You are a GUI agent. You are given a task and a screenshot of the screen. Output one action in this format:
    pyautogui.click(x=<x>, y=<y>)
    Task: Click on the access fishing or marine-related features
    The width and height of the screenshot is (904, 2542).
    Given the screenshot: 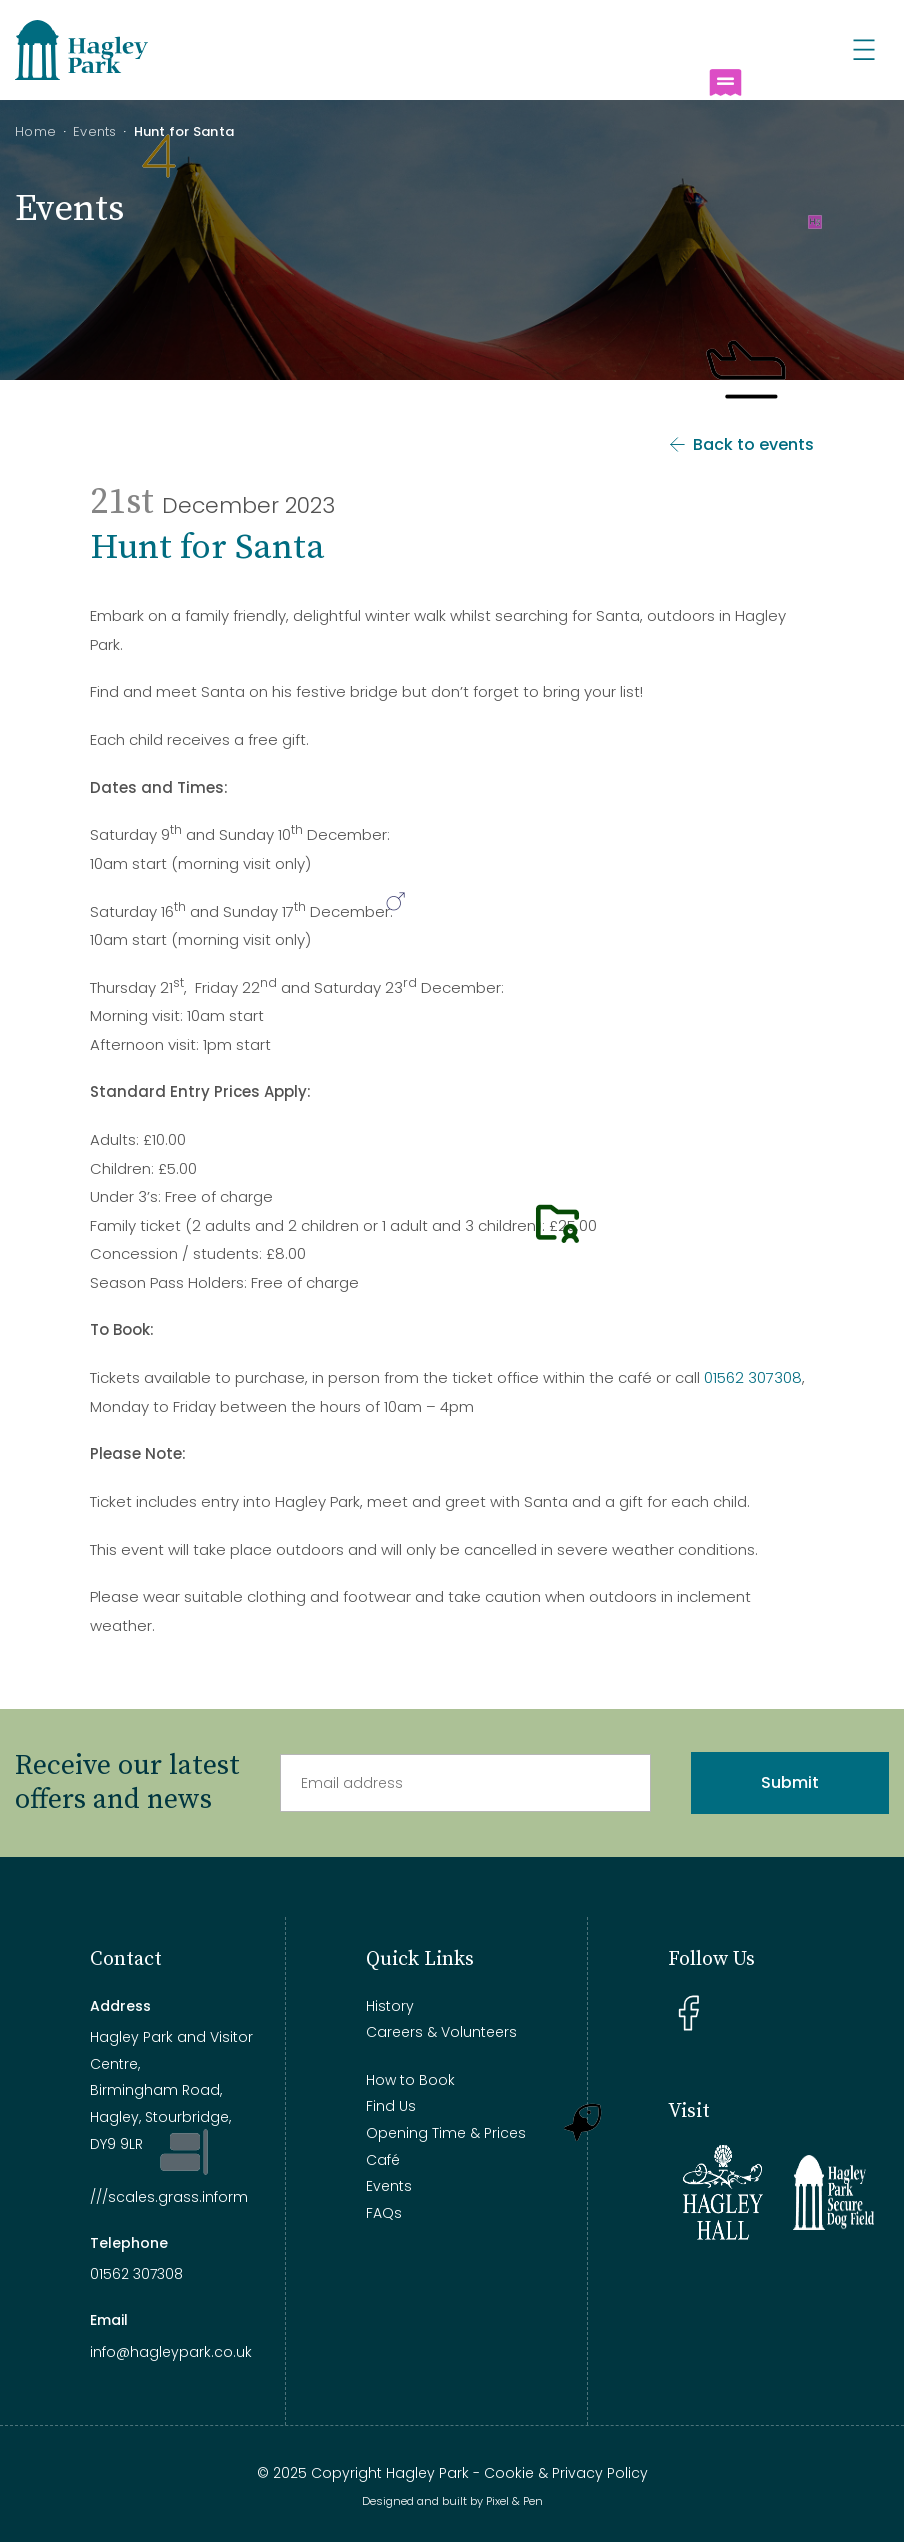 What is the action you would take?
    pyautogui.click(x=584, y=2120)
    